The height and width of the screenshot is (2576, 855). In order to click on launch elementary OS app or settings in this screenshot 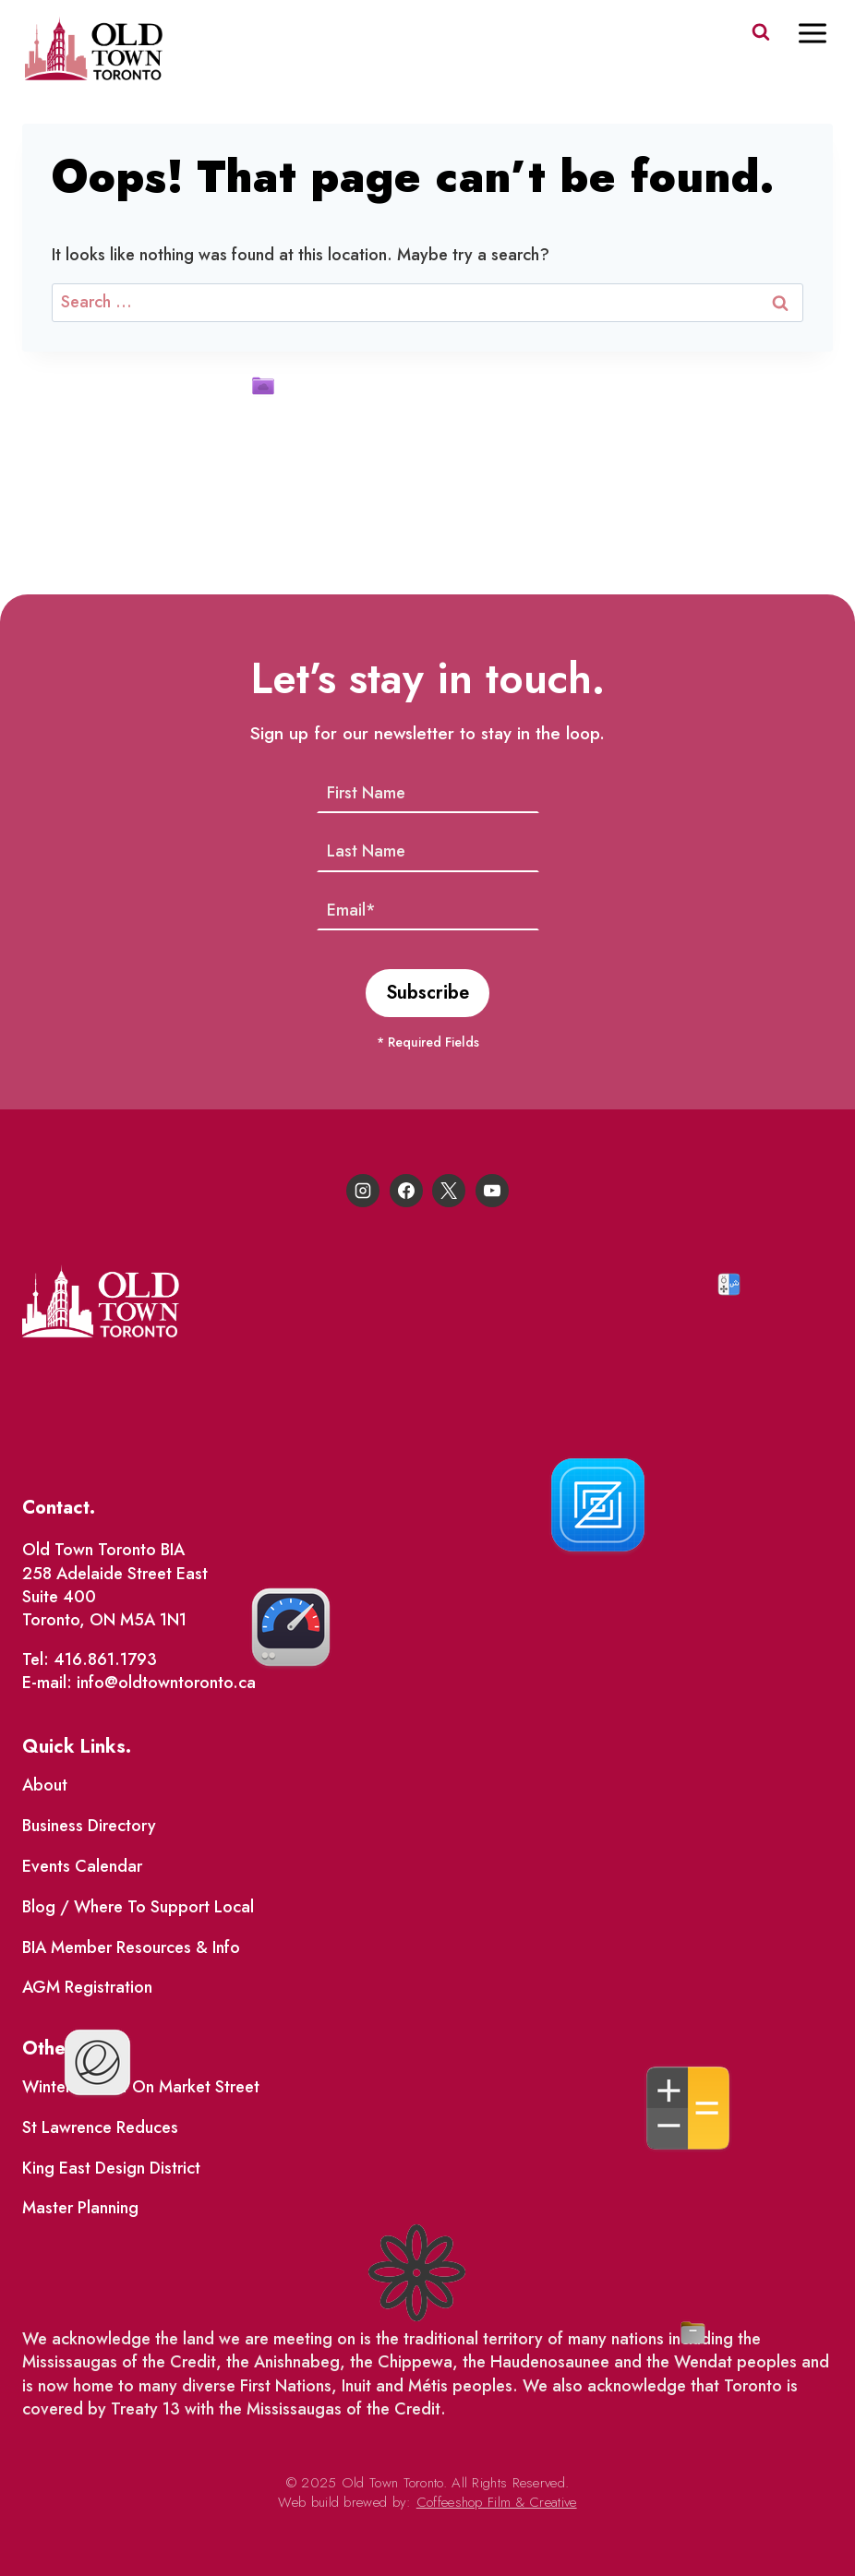, I will do `click(97, 2062)`.